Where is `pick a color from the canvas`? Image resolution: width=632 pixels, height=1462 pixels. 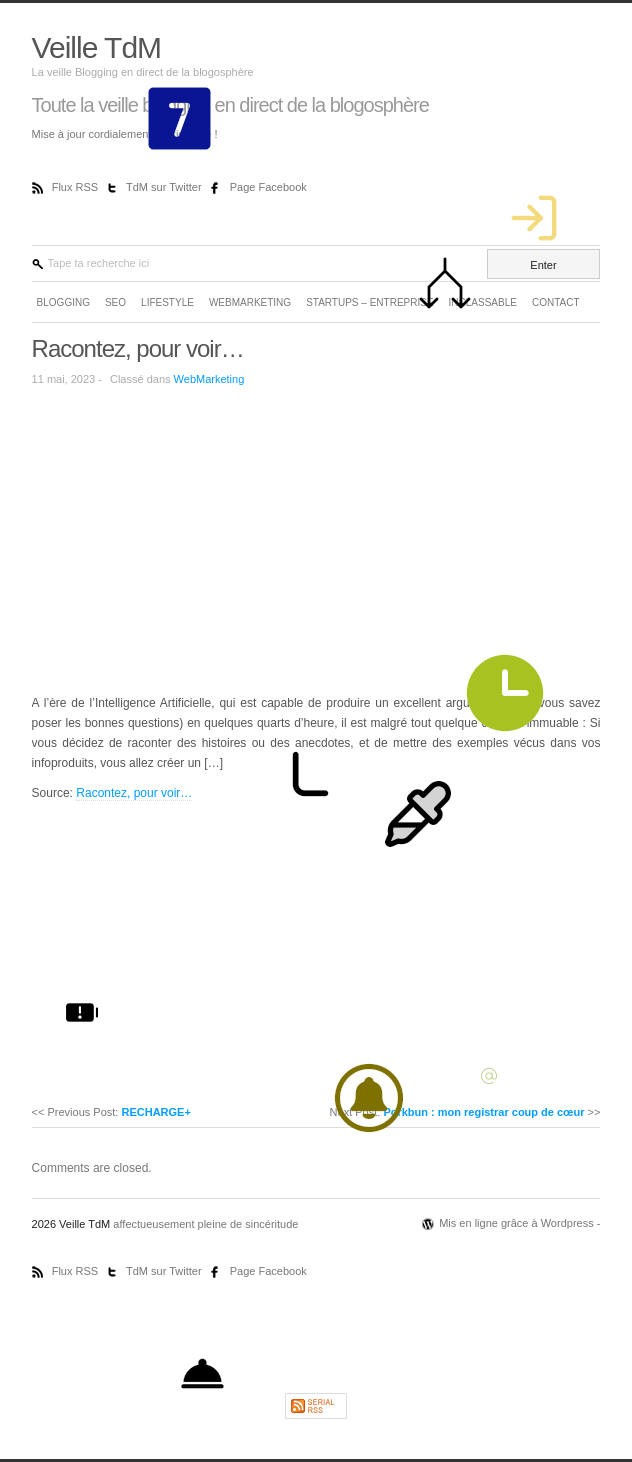
pick a color from the canvas is located at coordinates (418, 814).